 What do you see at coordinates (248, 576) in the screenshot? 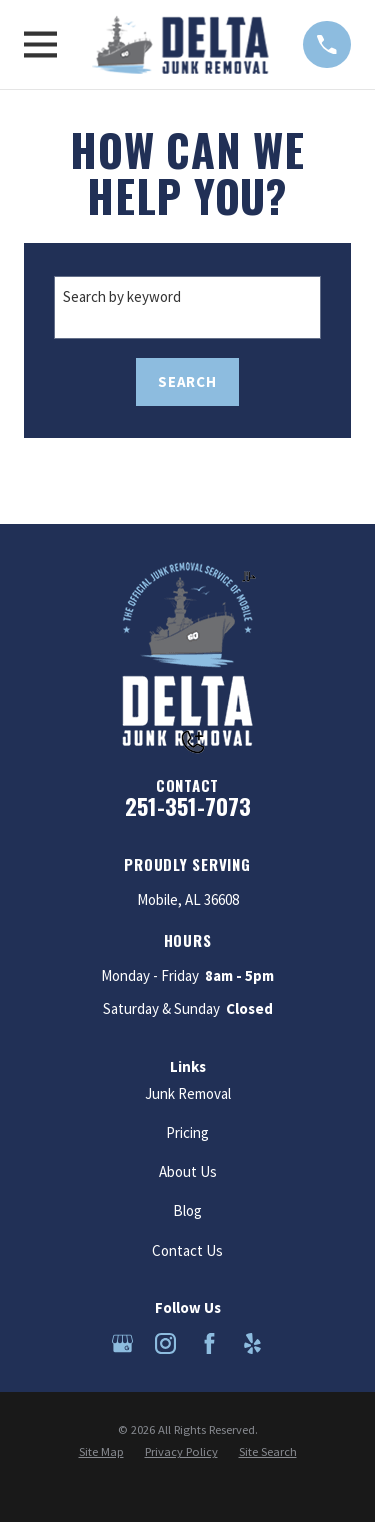
I see `switch to arabic language` at bounding box center [248, 576].